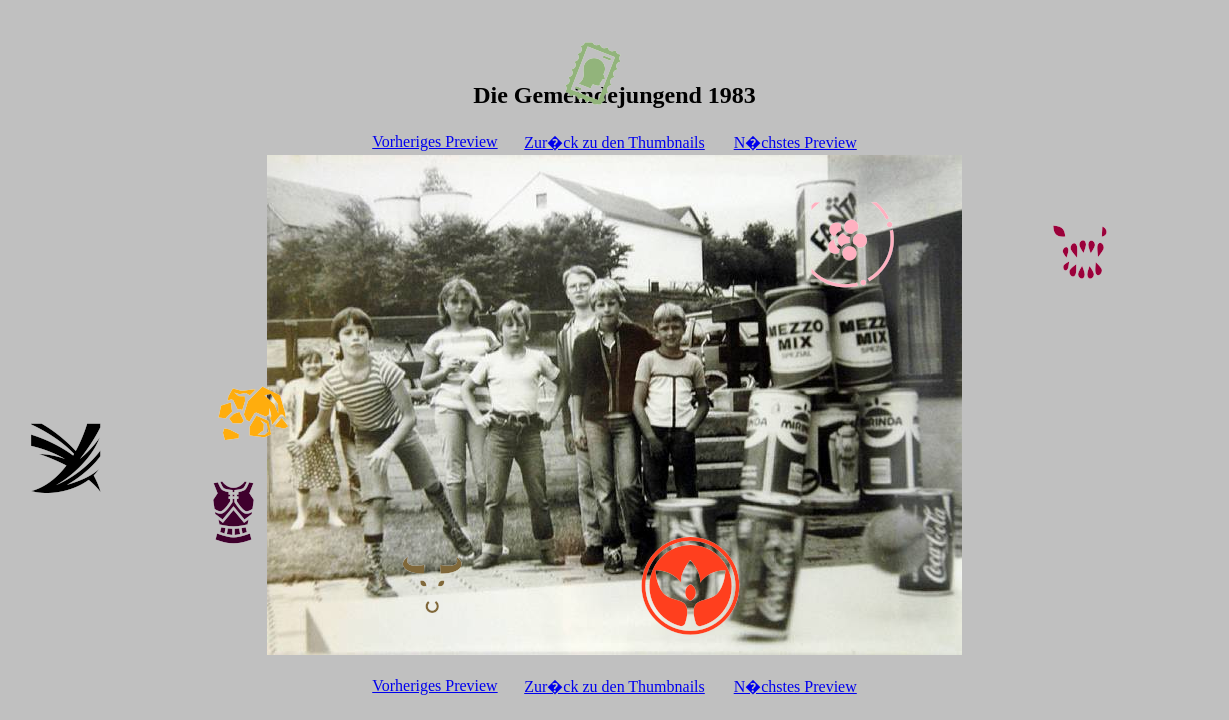 The height and width of the screenshot is (720, 1229). Describe the element at coordinates (432, 585) in the screenshot. I see `represents a bull or taurus zodiac sign` at that location.